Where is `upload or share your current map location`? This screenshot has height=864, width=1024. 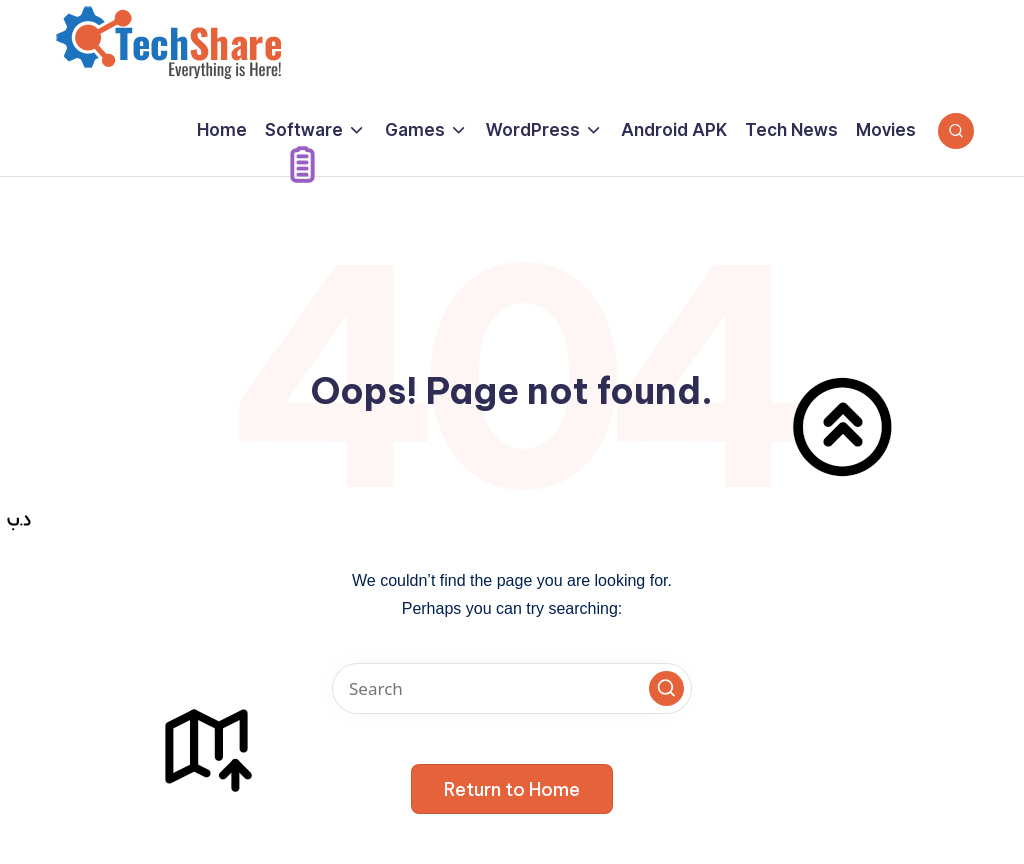 upload or share your current map location is located at coordinates (206, 746).